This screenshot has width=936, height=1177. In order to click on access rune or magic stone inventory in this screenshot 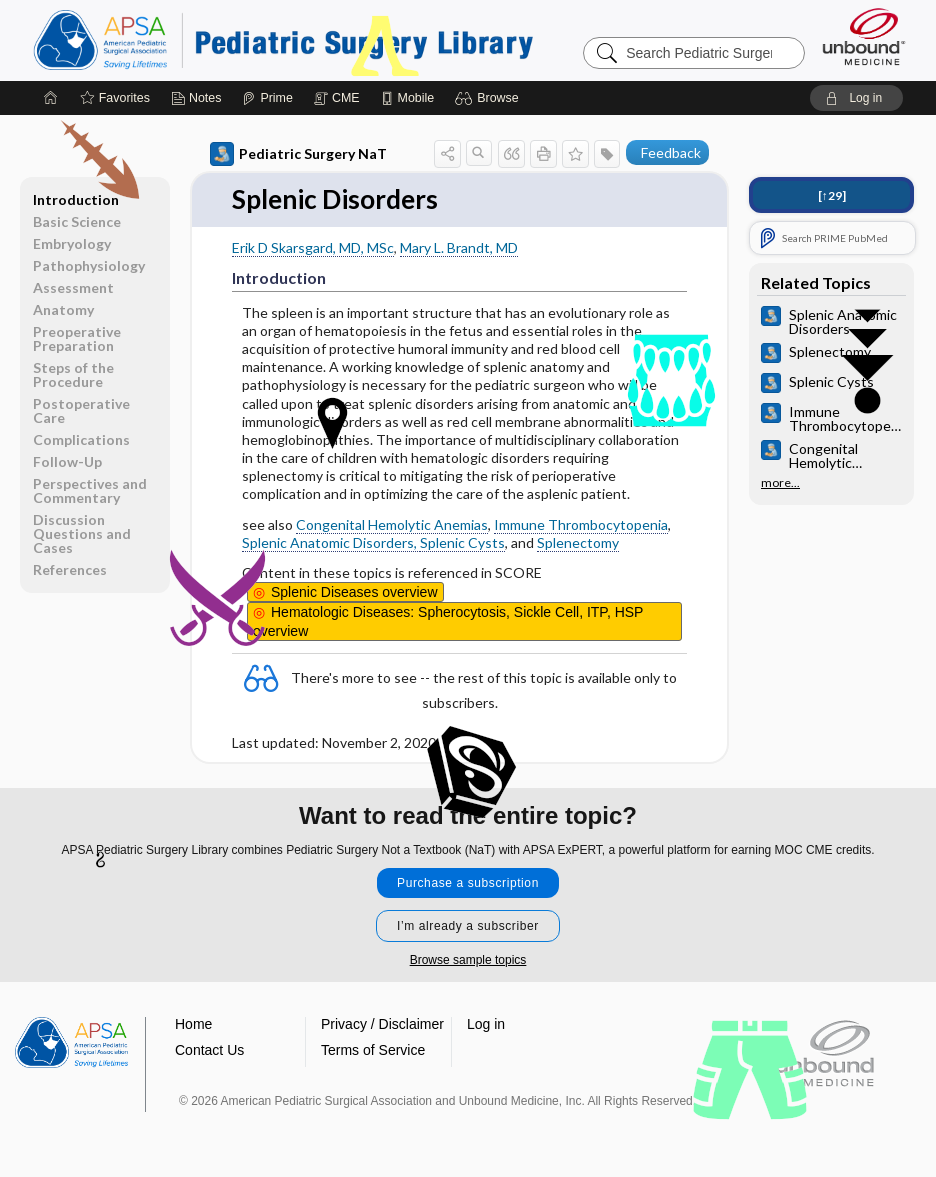, I will do `click(470, 772)`.